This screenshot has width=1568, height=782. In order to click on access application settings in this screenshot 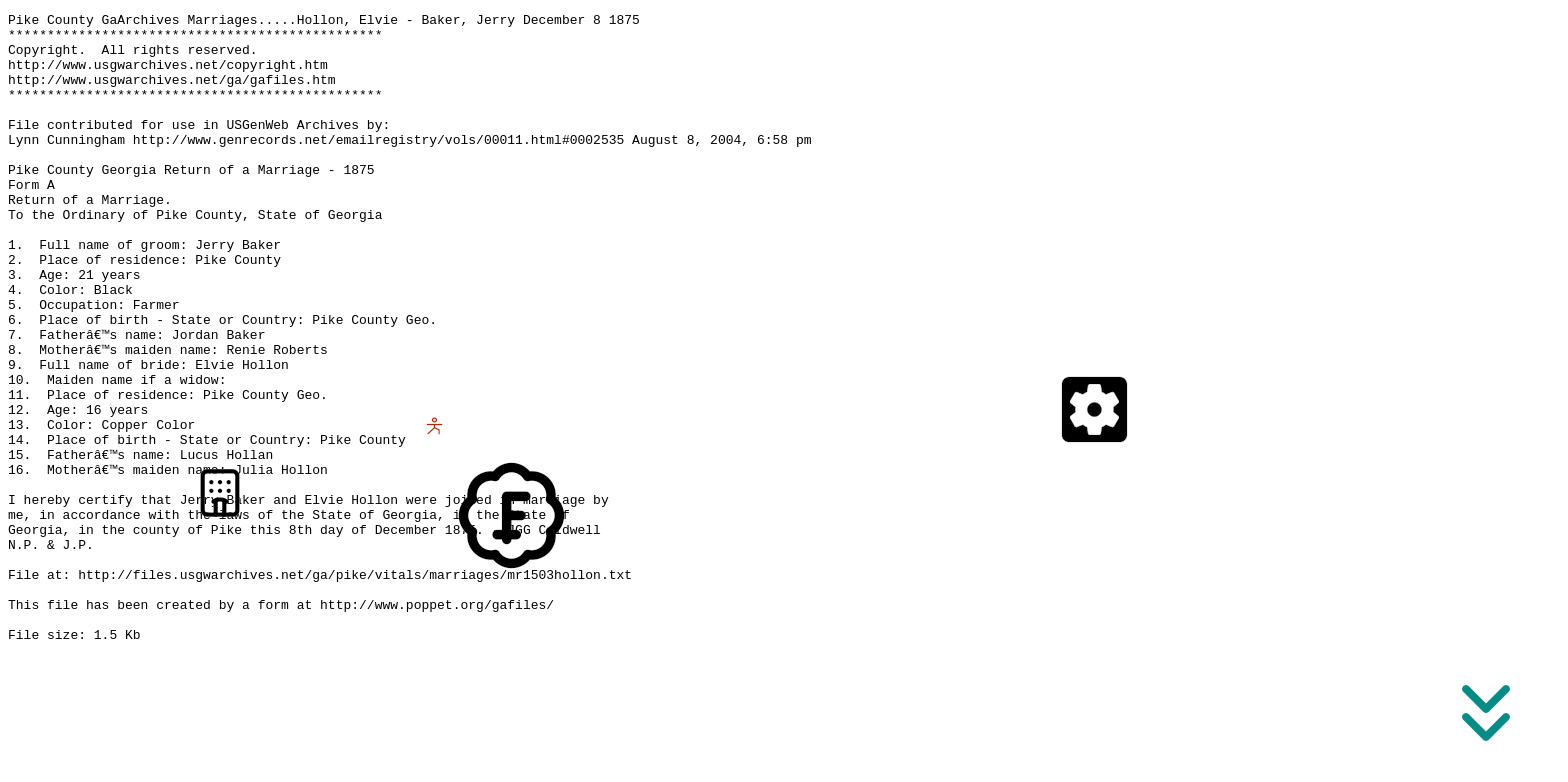, I will do `click(1094, 409)`.